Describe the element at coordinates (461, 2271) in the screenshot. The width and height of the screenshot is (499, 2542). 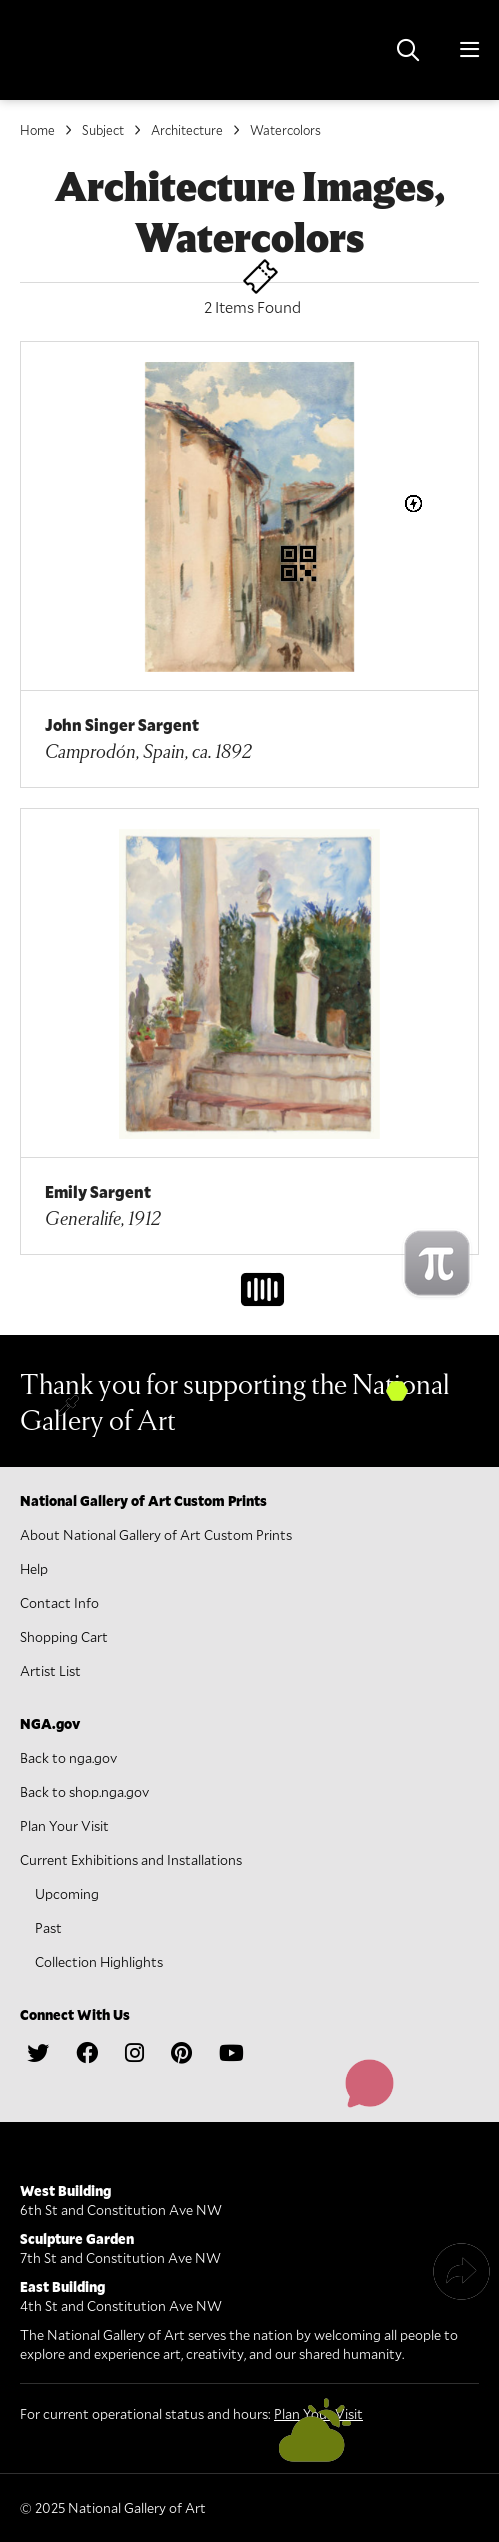
I see `forward or share content` at that location.